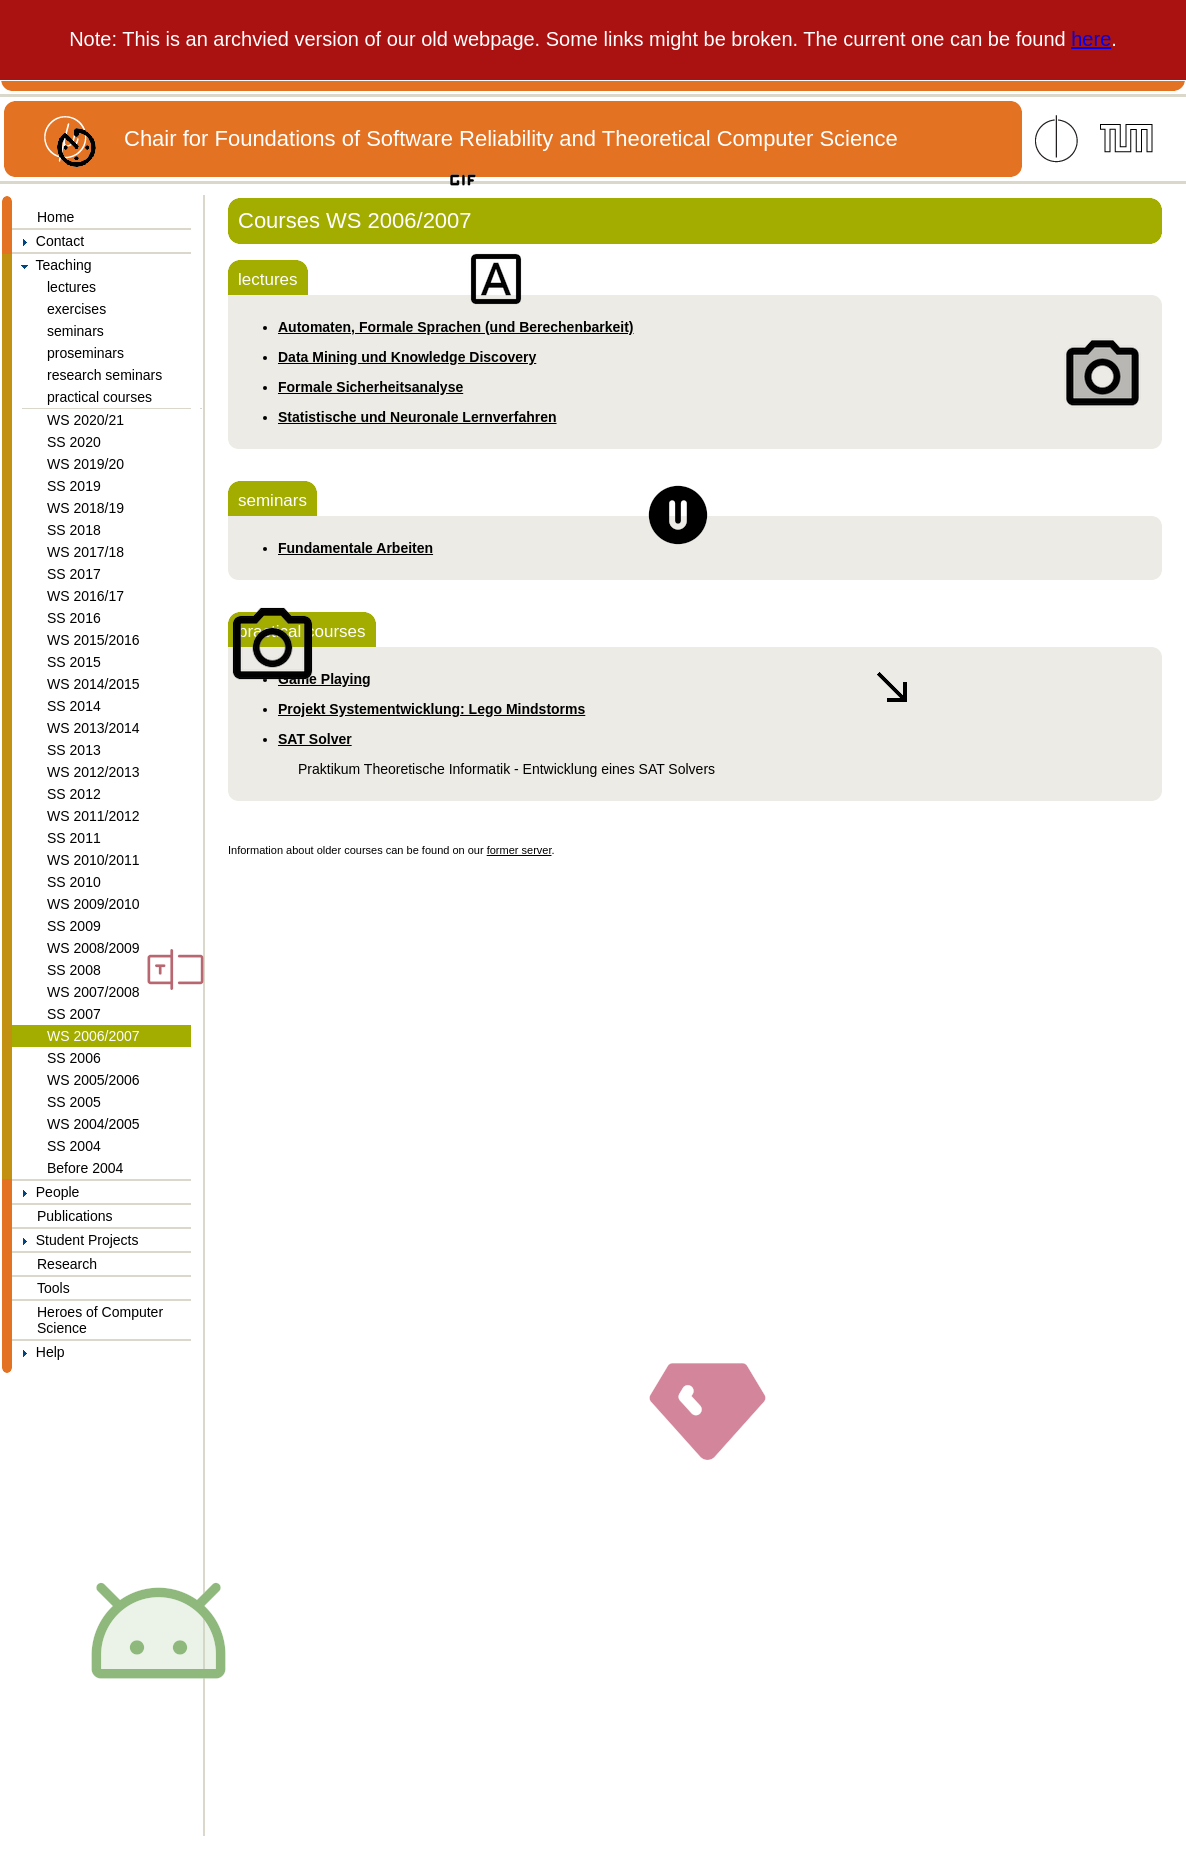 The height and width of the screenshot is (1856, 1186). What do you see at coordinates (175, 969) in the screenshot?
I see `enter or edit text in a text field` at bounding box center [175, 969].